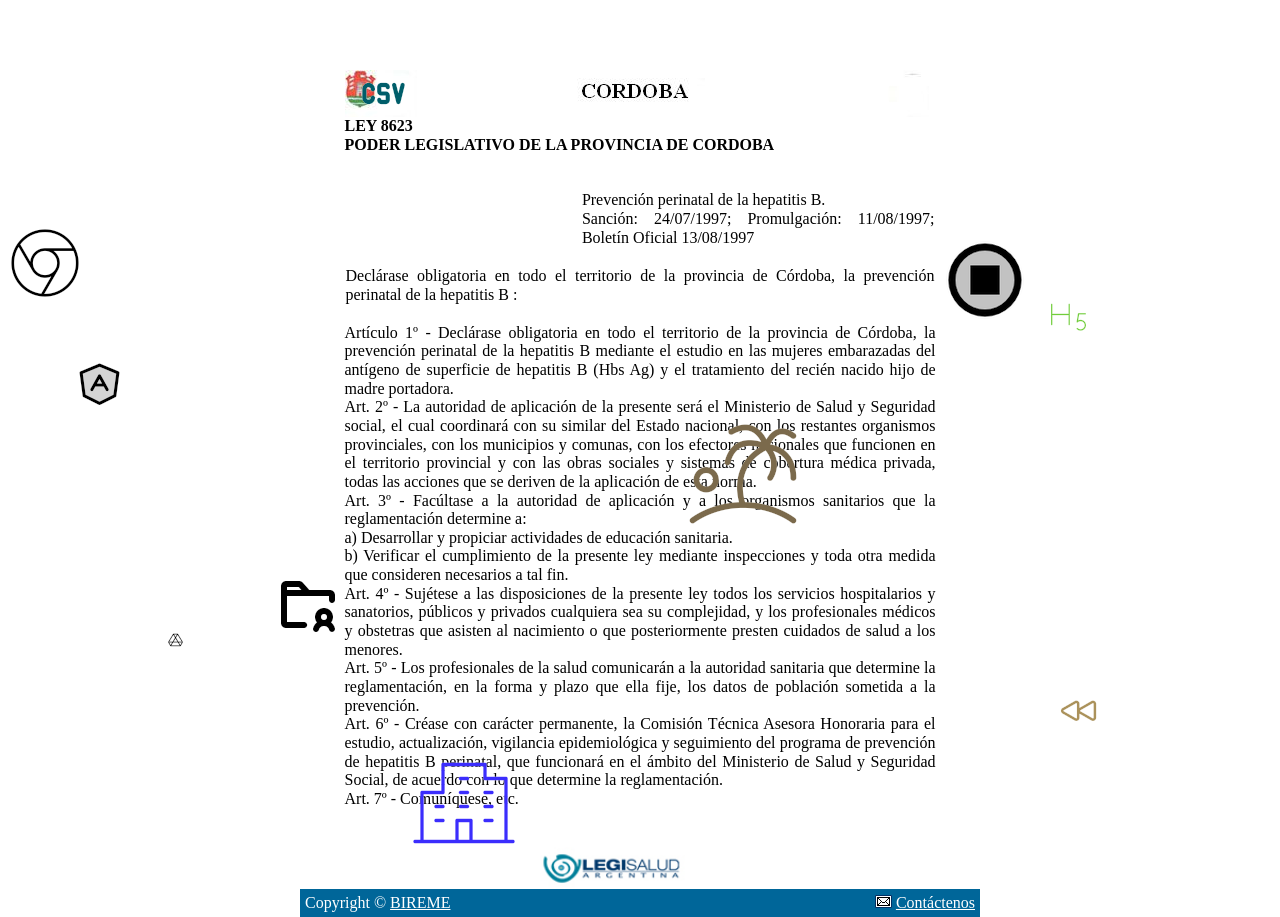 The width and height of the screenshot is (1280, 917). What do you see at coordinates (383, 93) in the screenshot?
I see `export data as a CSV file` at bounding box center [383, 93].